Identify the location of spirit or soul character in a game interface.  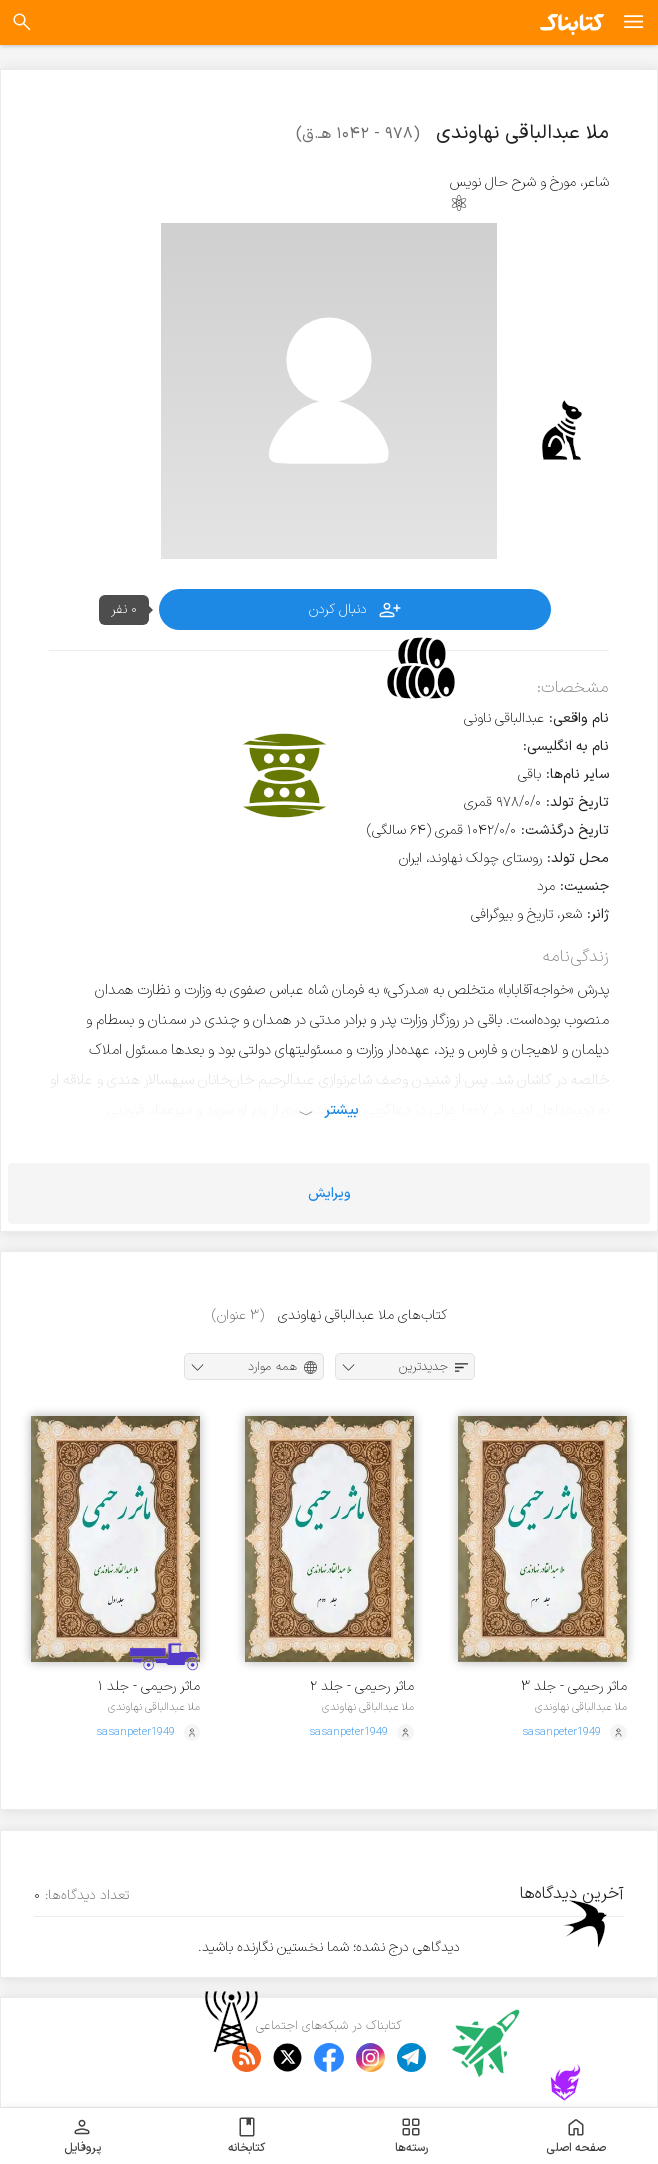
(564, 2082).